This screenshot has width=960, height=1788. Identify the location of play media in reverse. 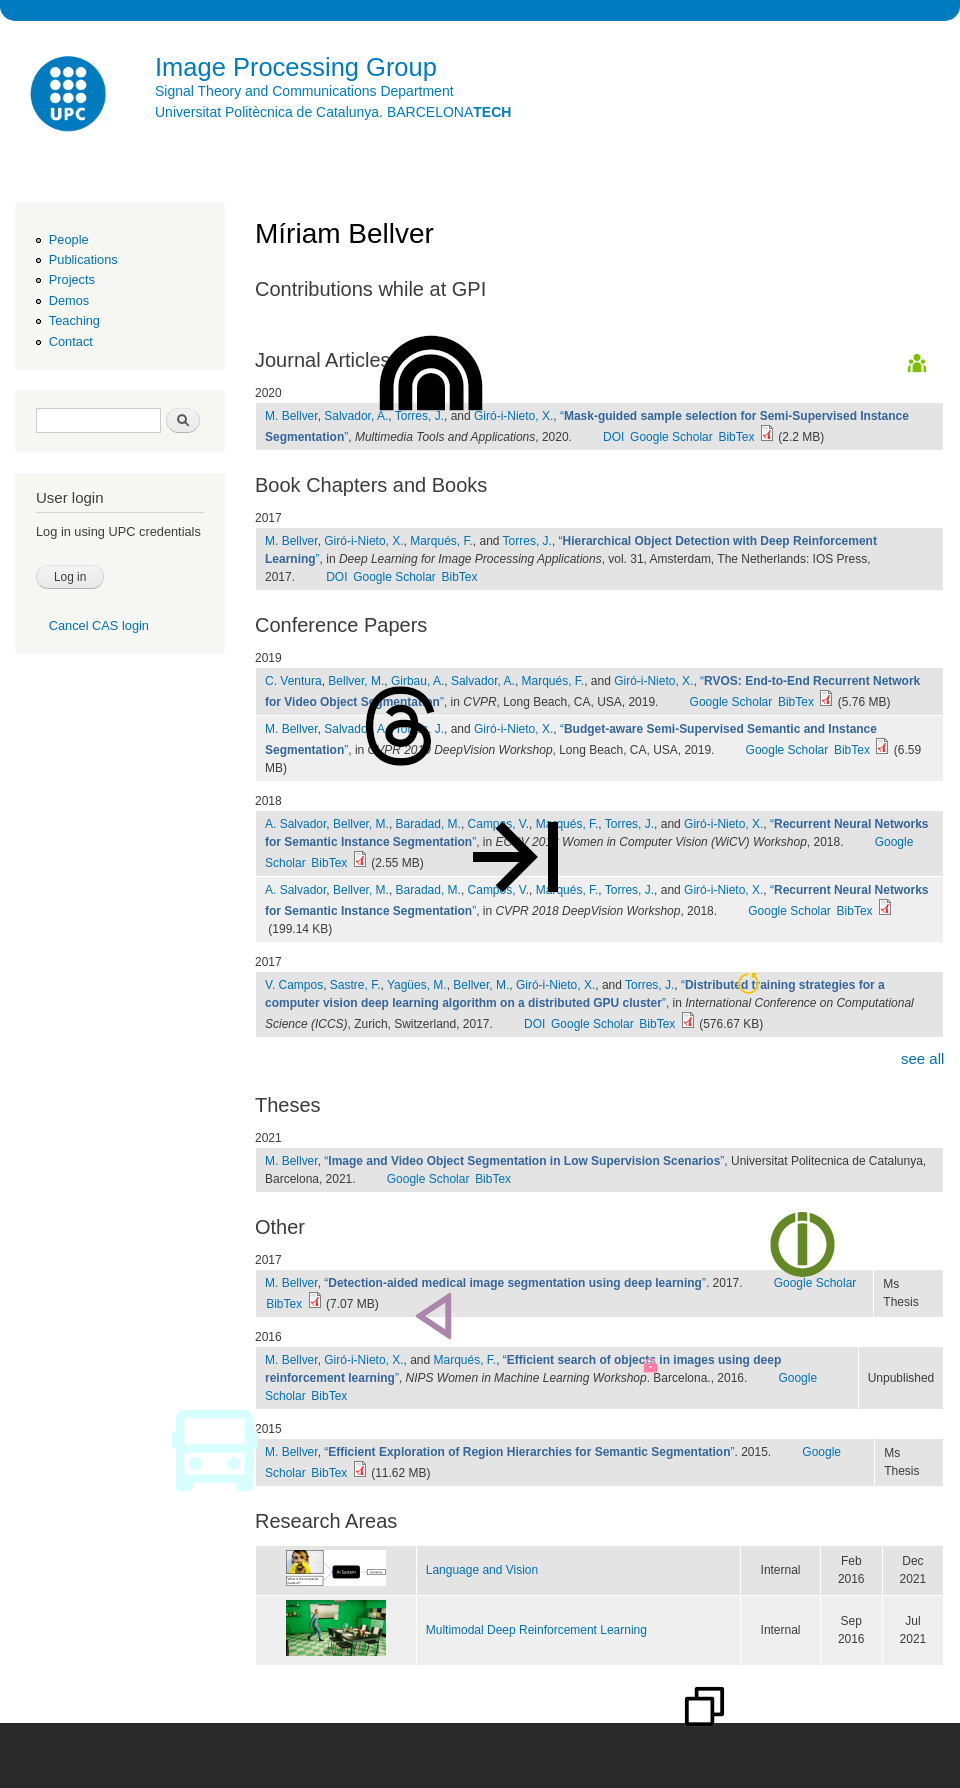
(439, 1316).